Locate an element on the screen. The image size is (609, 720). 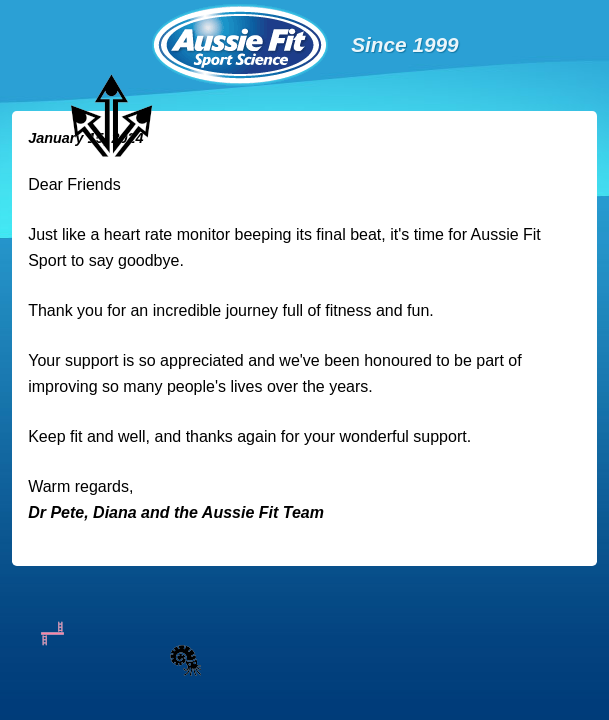
indicates branching paths or multiple outcomes is located at coordinates (111, 116).